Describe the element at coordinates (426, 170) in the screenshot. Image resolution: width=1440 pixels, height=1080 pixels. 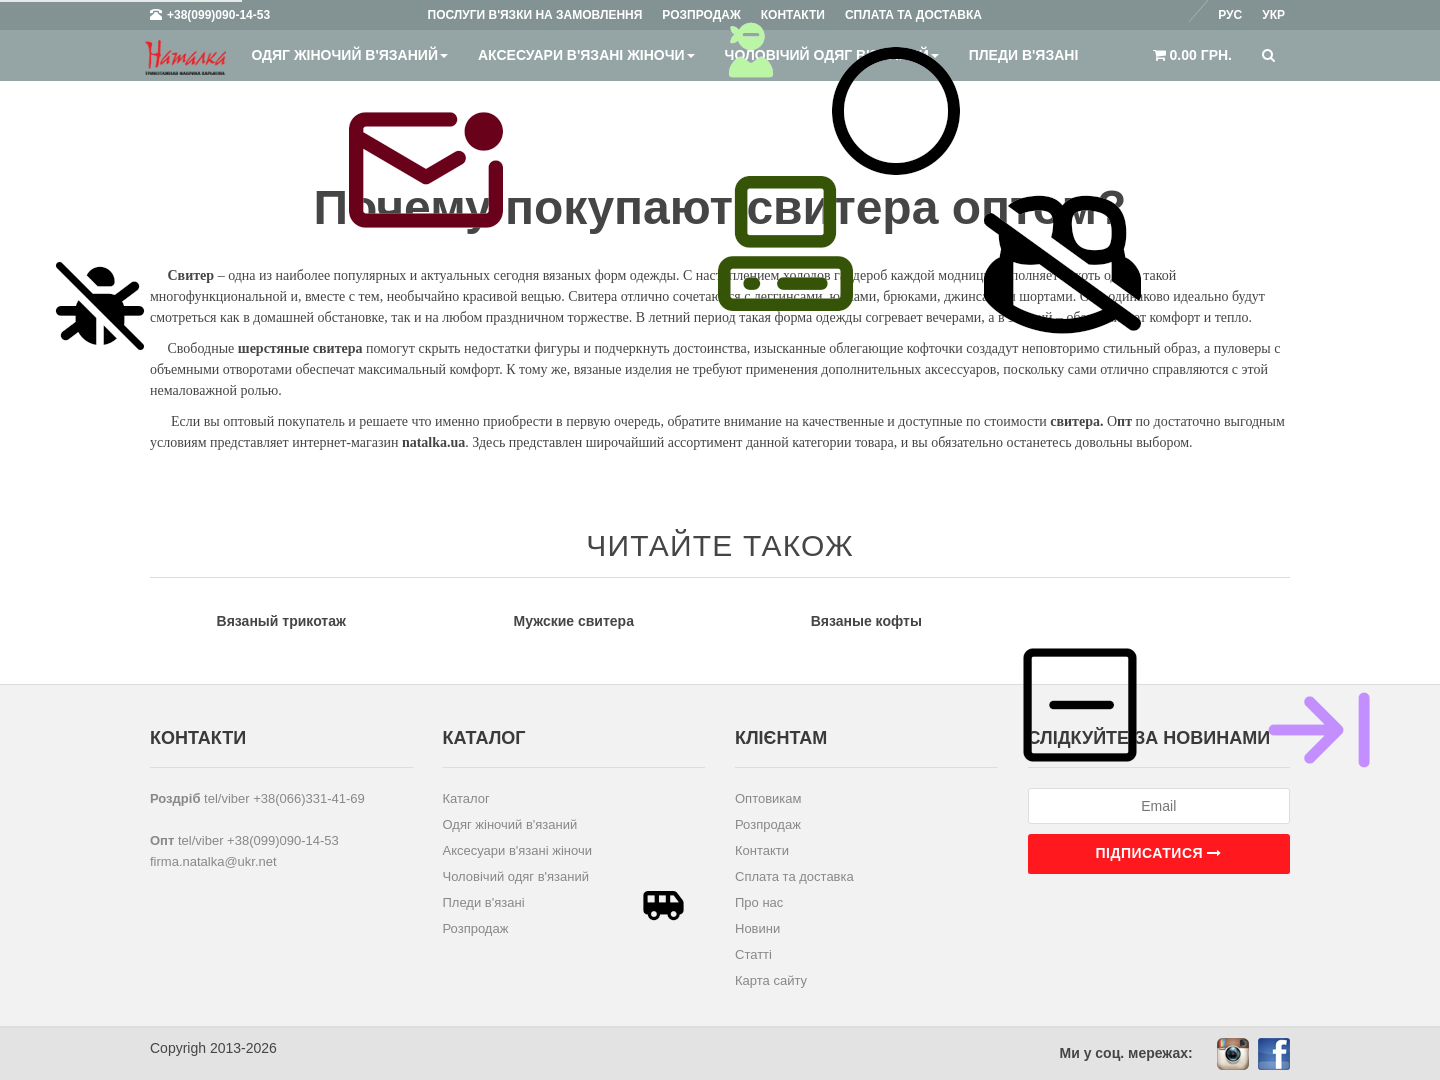
I see `indicates unread messages or notifications` at that location.